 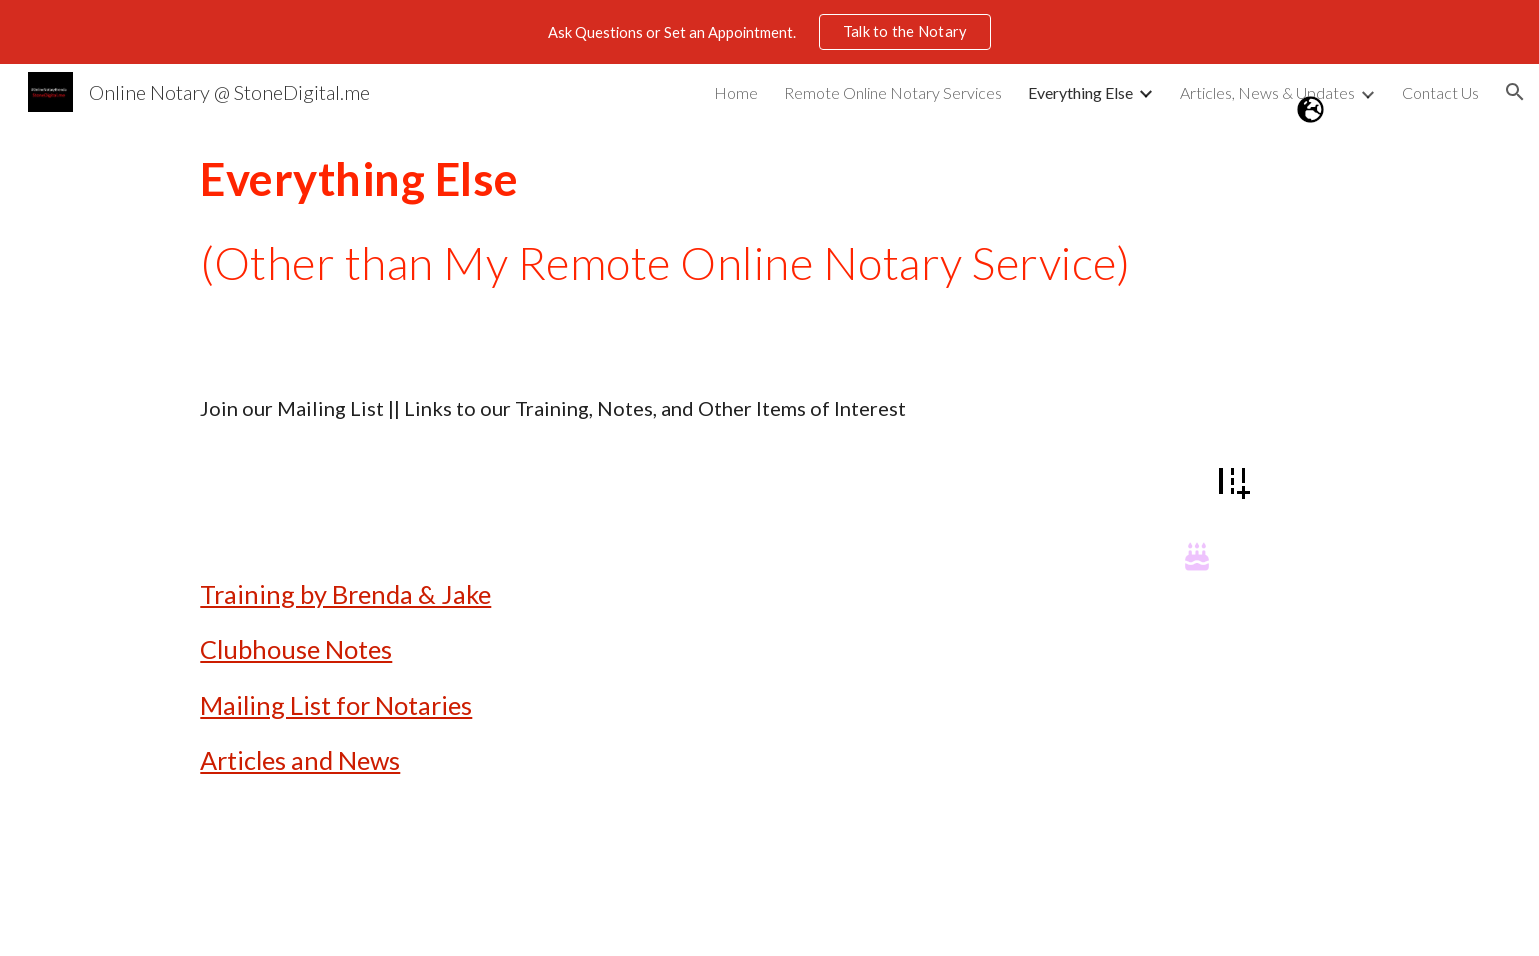 What do you see at coordinates (1197, 557) in the screenshot?
I see `view birthday or celebration reminders` at bounding box center [1197, 557].